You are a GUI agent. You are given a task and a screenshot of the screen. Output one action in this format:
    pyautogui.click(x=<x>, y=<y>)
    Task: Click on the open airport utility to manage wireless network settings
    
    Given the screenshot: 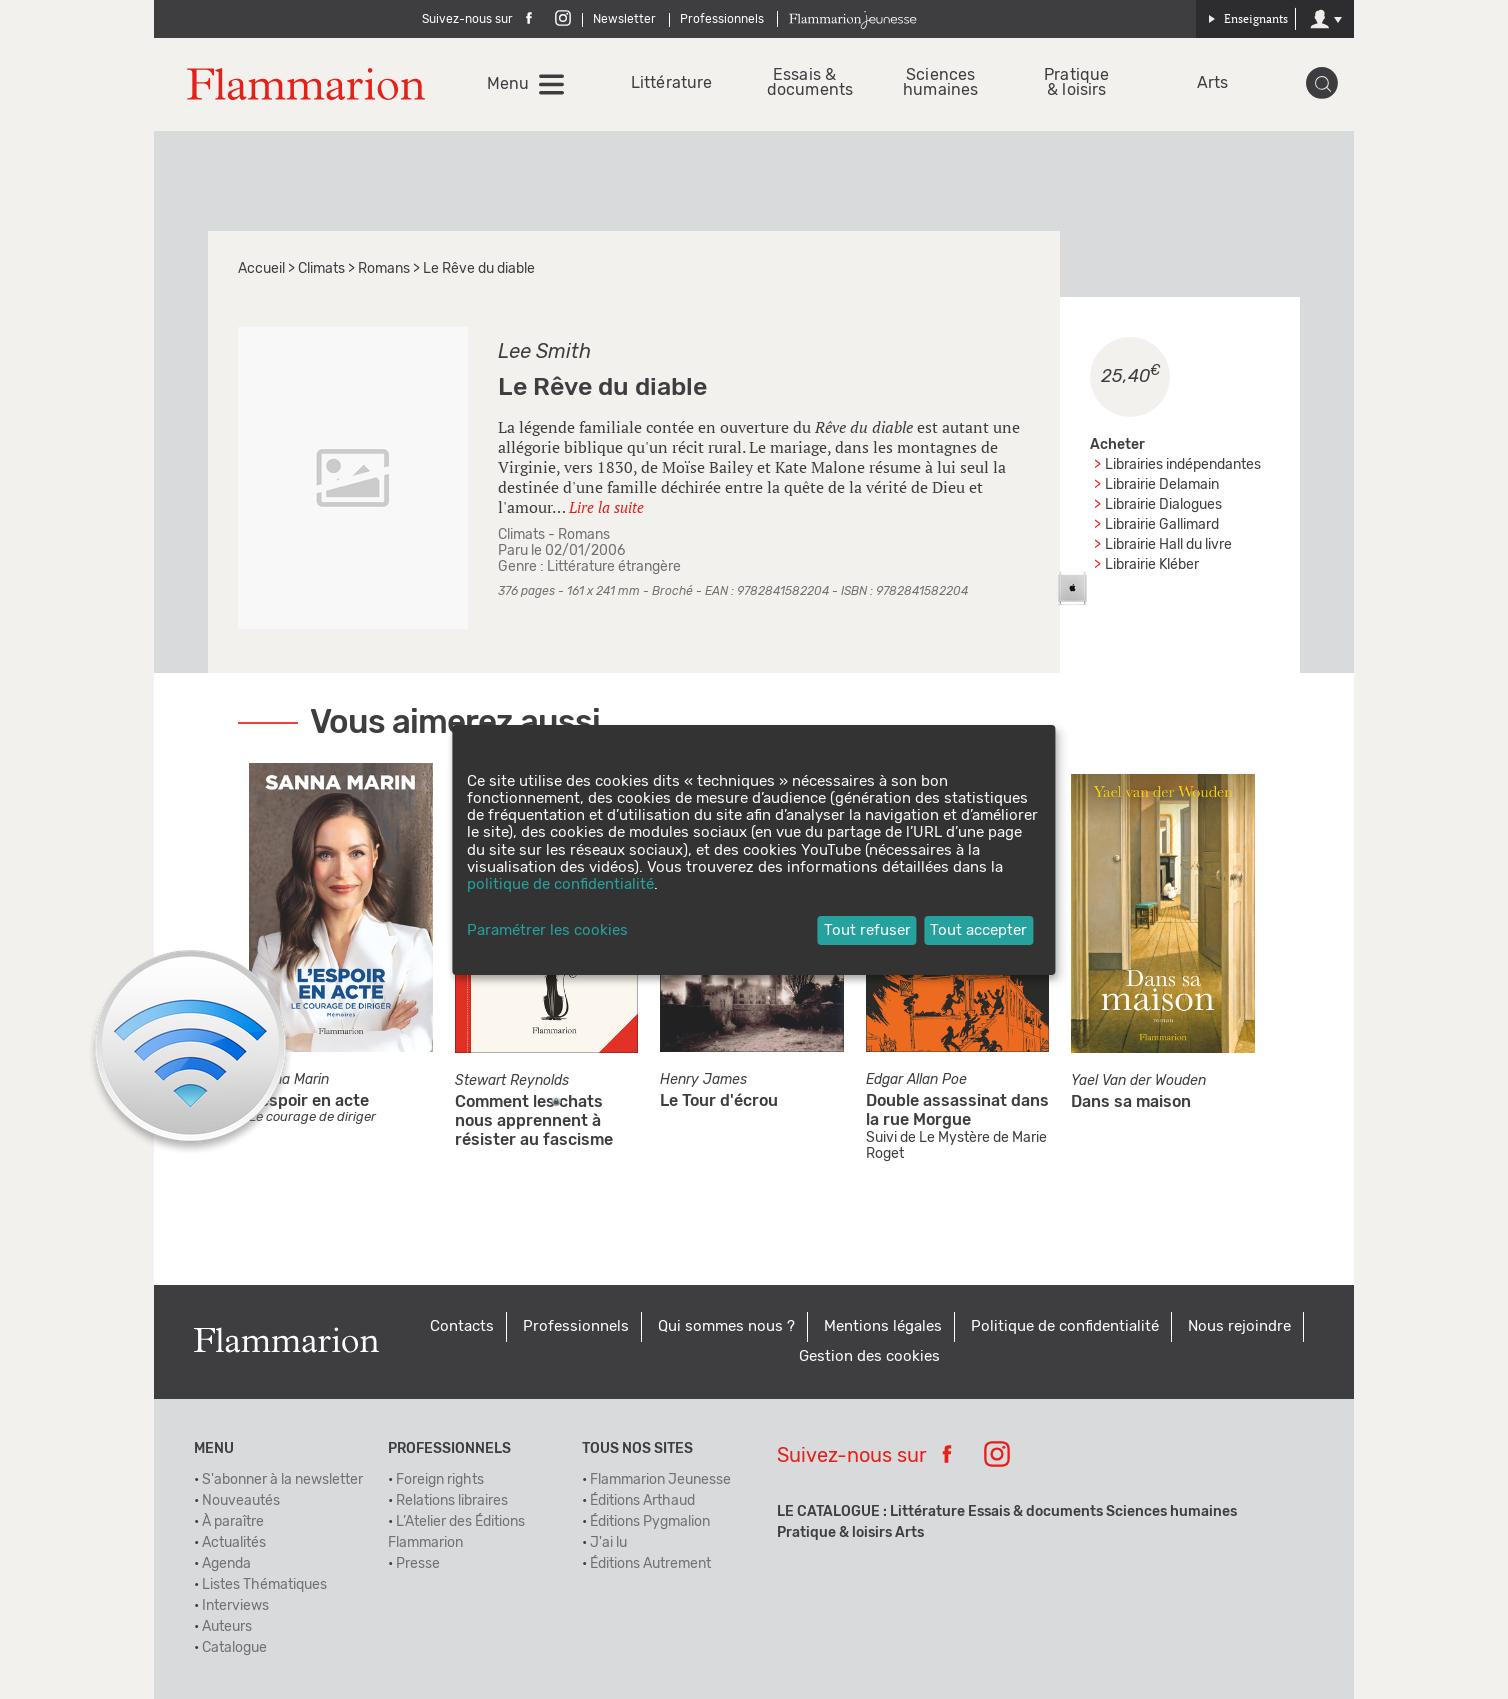 What is the action you would take?
    pyautogui.click(x=190, y=1045)
    